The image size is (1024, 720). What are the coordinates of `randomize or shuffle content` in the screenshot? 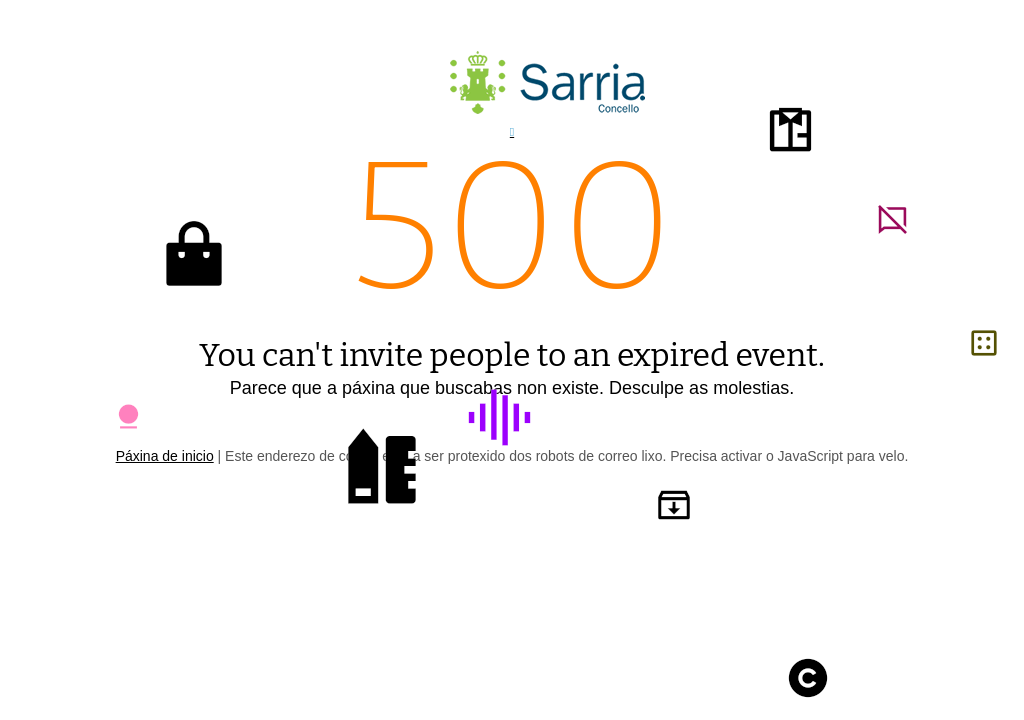 It's located at (984, 343).